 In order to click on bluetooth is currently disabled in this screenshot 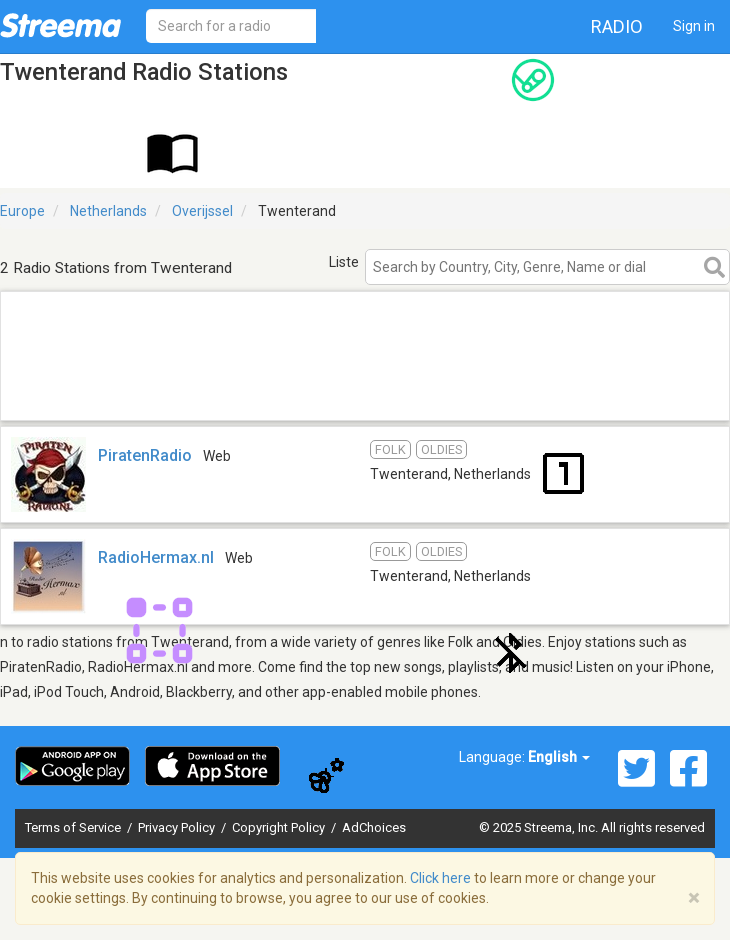, I will do `click(511, 653)`.